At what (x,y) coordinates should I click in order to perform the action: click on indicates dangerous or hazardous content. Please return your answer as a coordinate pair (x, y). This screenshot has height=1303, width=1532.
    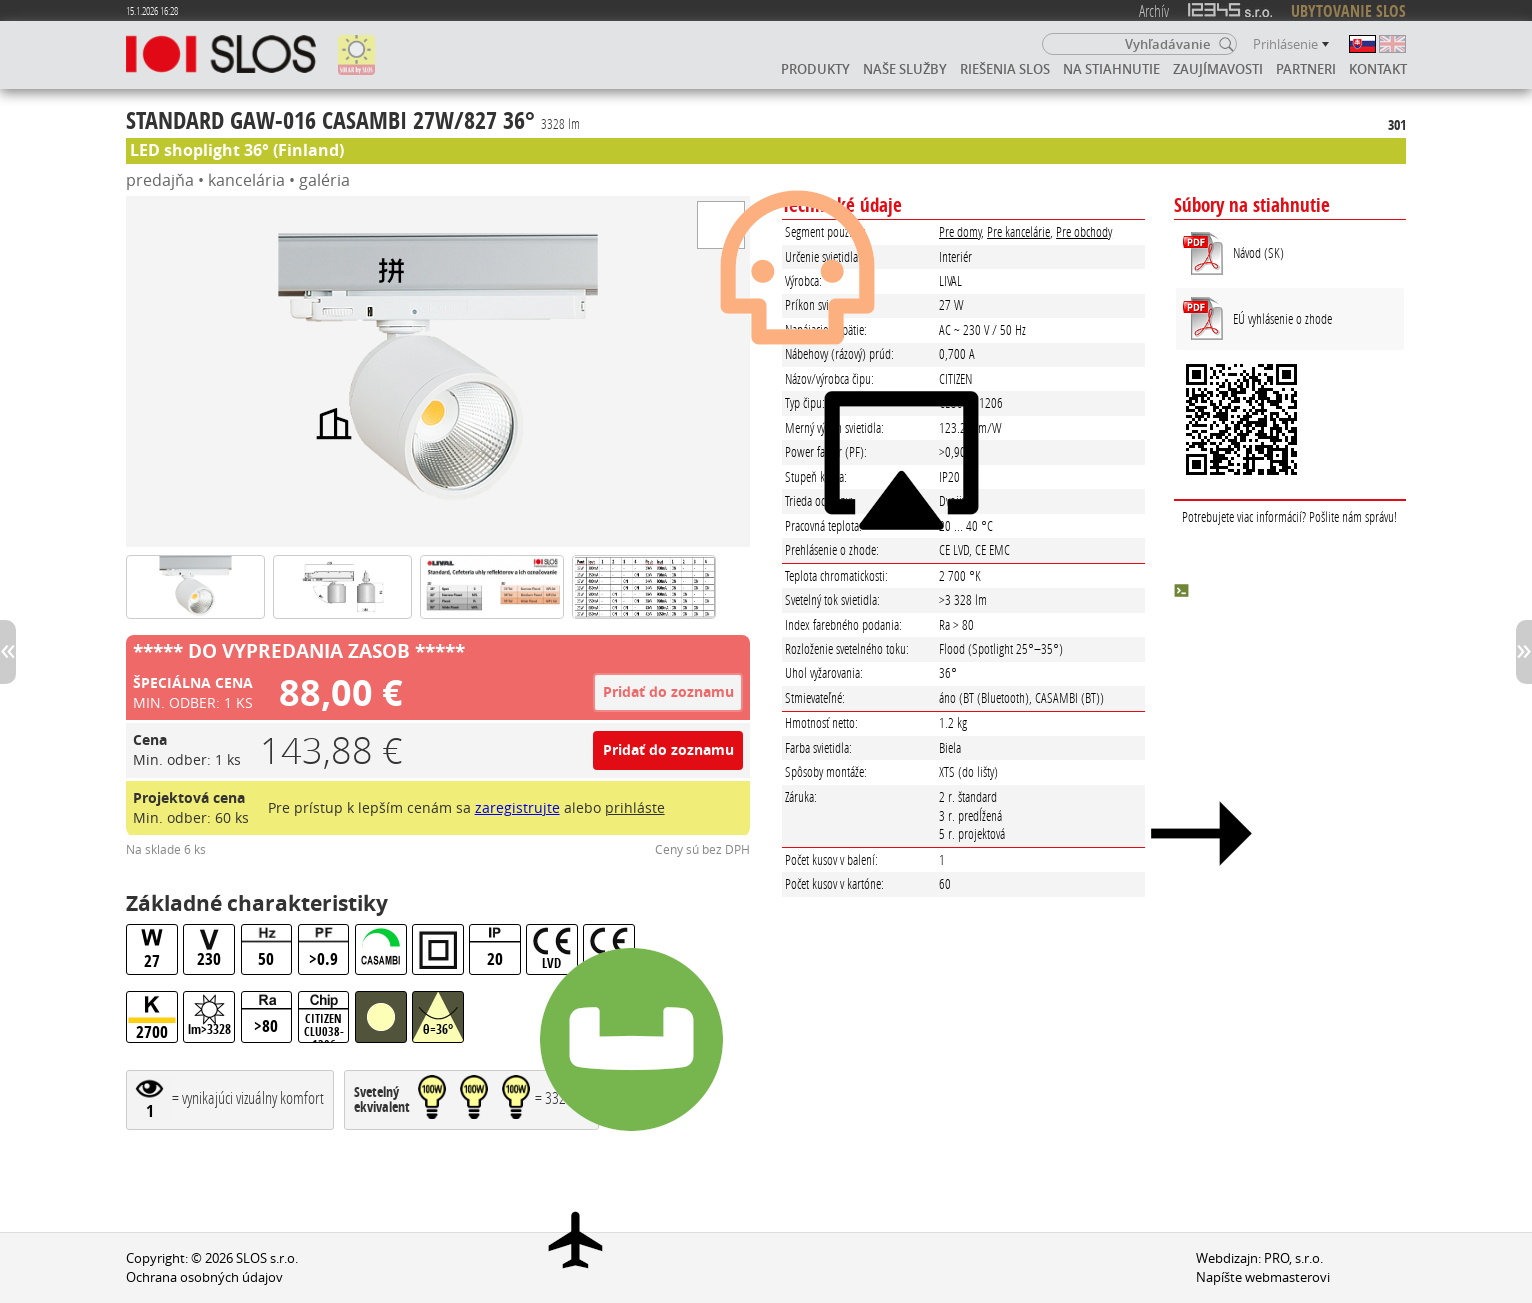
    Looking at the image, I should click on (797, 267).